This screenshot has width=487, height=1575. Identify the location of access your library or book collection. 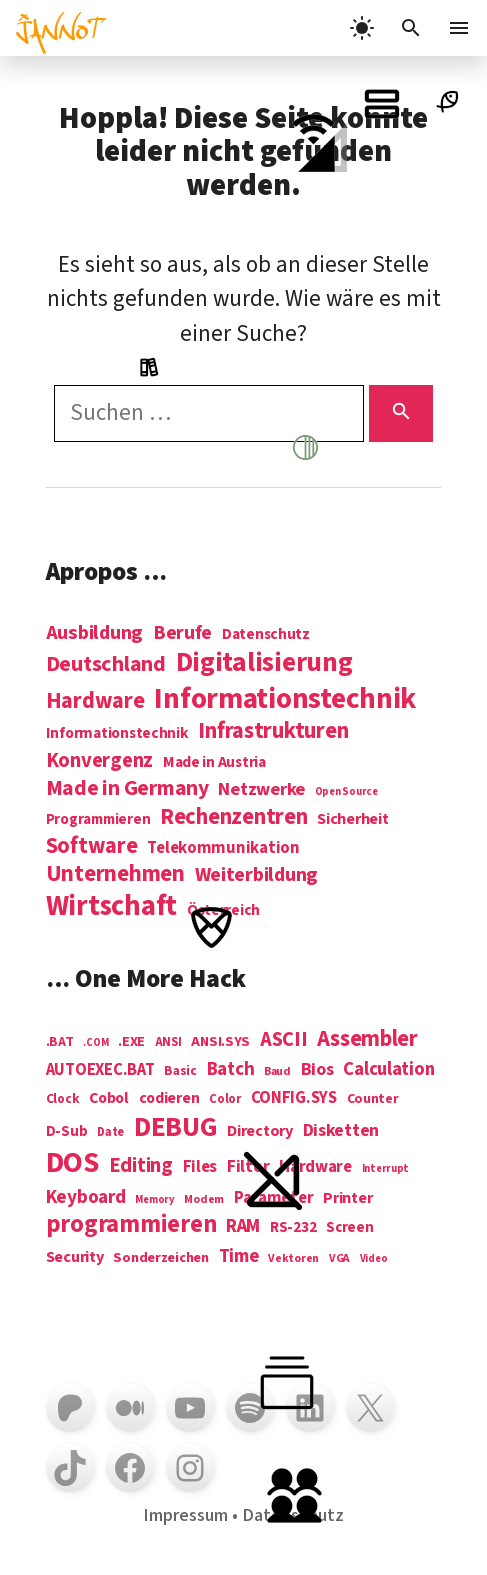
(148, 367).